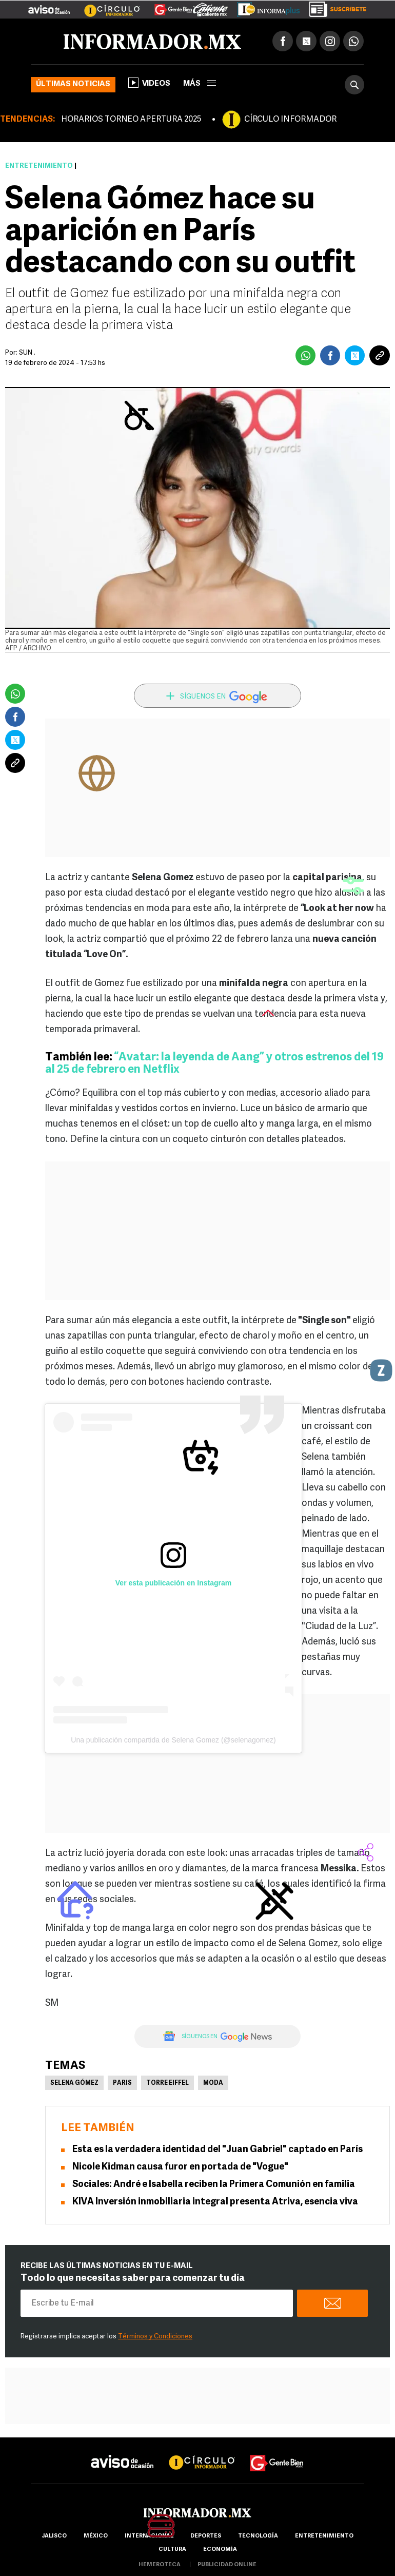  I want to click on collapse an expanded section, so click(268, 1013).